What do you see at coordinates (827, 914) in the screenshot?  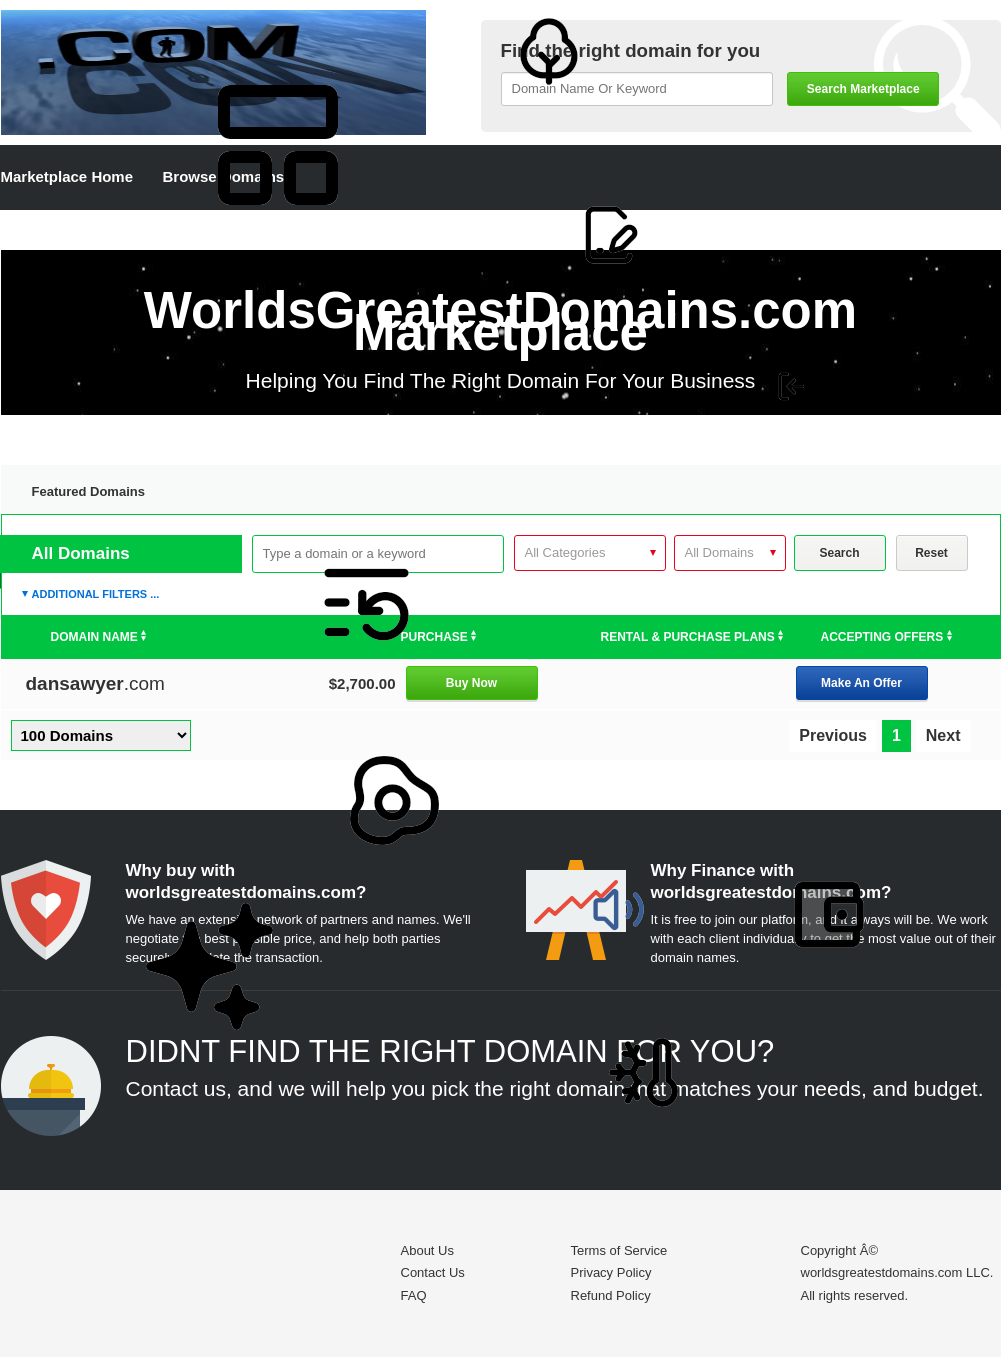 I see `access your digital wallet` at bounding box center [827, 914].